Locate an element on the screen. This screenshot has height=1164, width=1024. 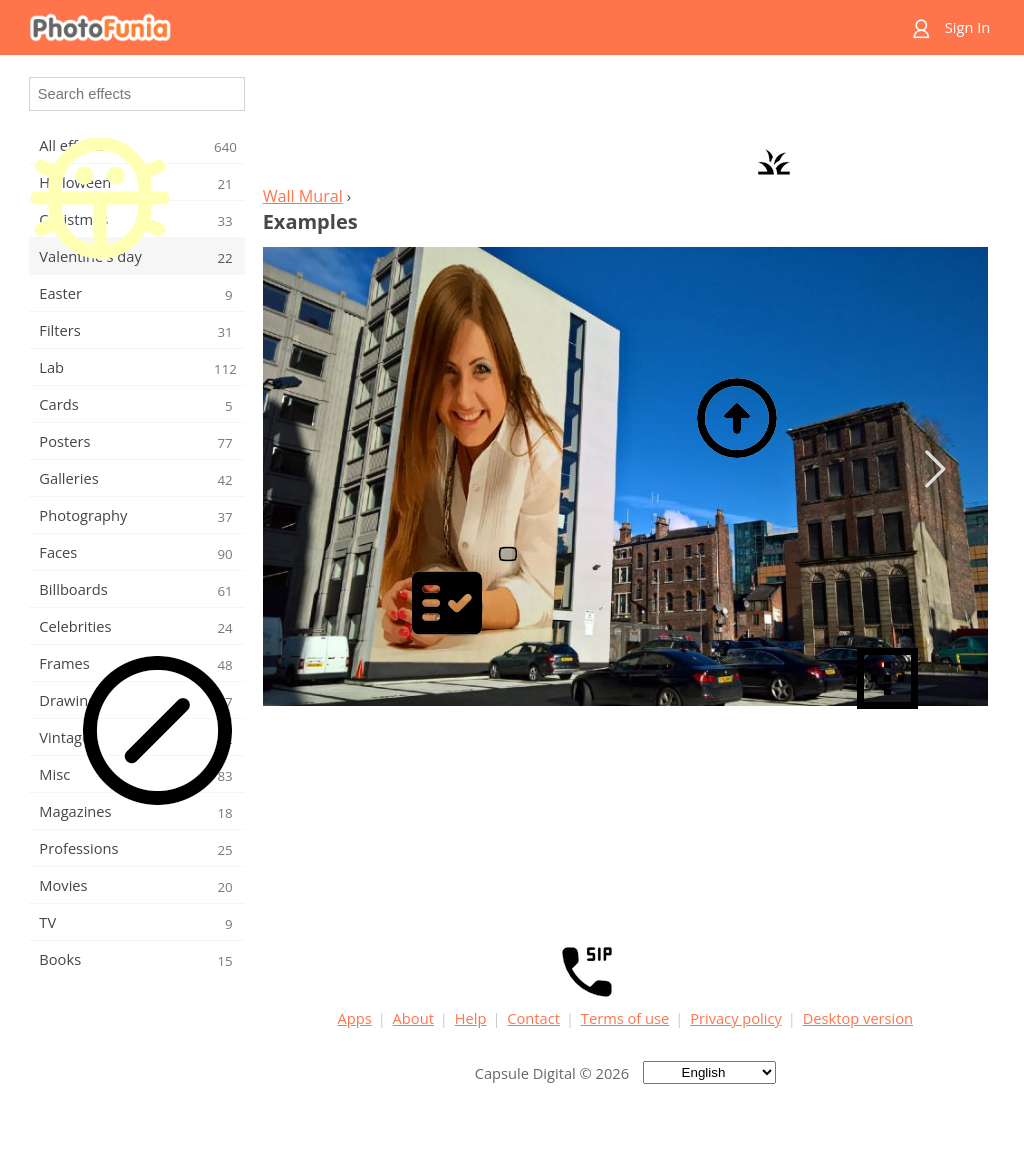
apply outer border to selected cells is located at coordinates (887, 678).